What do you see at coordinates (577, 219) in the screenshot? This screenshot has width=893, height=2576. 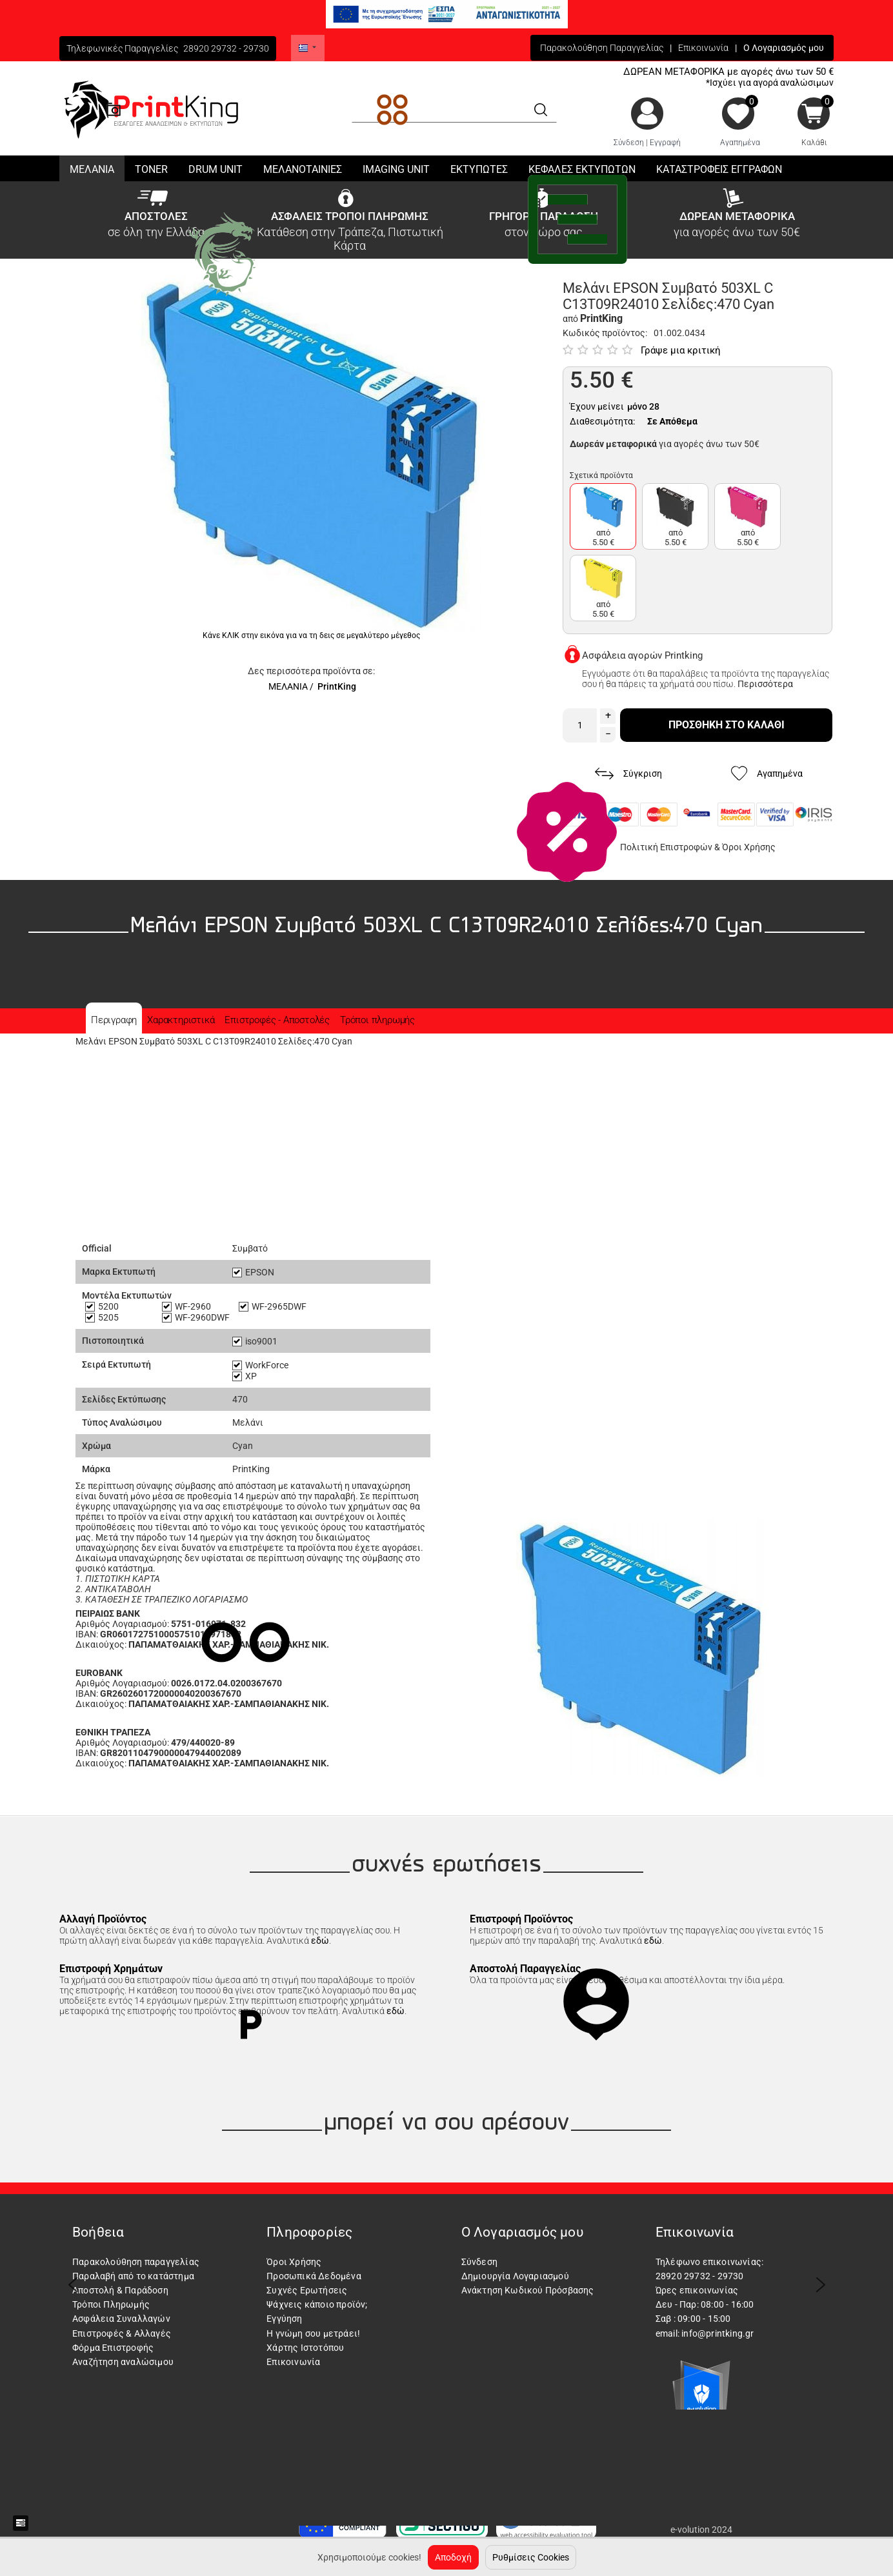 I see `switch to timeline view` at bounding box center [577, 219].